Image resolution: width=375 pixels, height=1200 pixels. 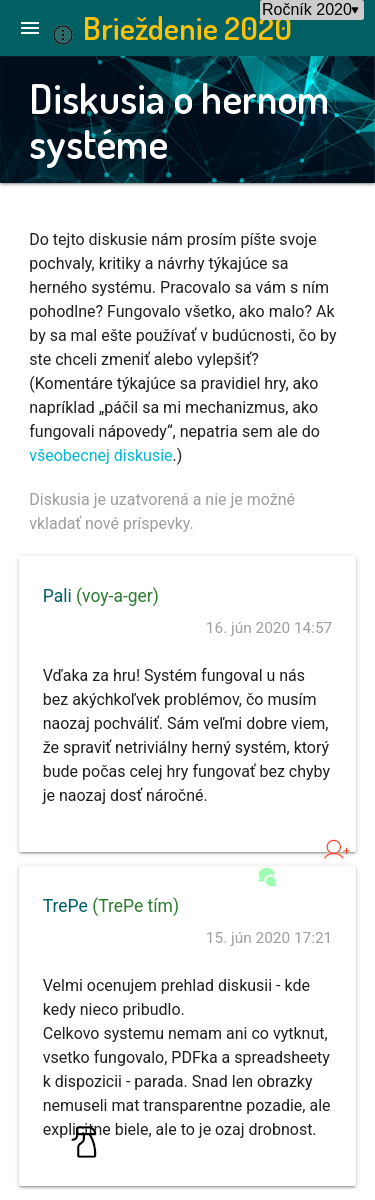 I want to click on add a new contact or friend, so click(x=336, y=850).